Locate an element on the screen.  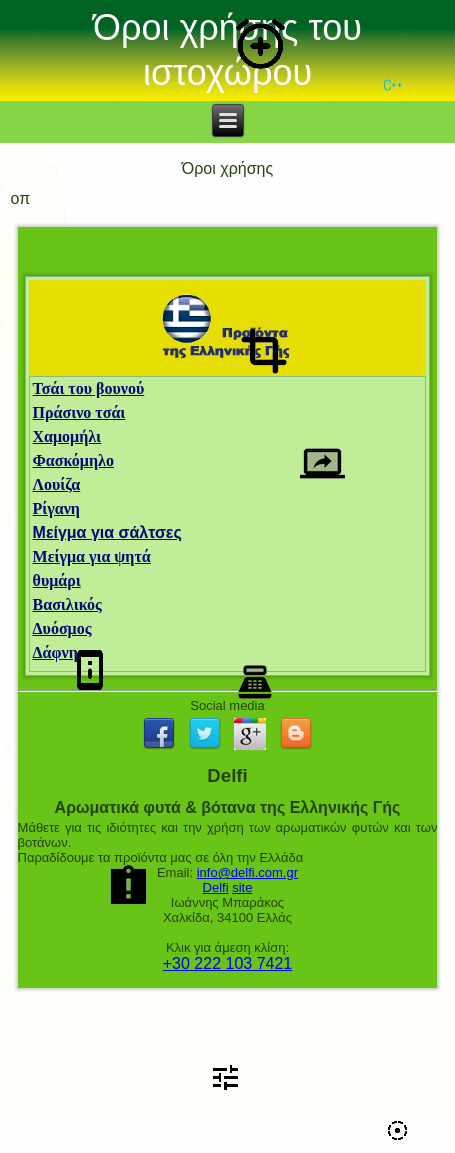
start sharing your screen is located at coordinates (322, 463).